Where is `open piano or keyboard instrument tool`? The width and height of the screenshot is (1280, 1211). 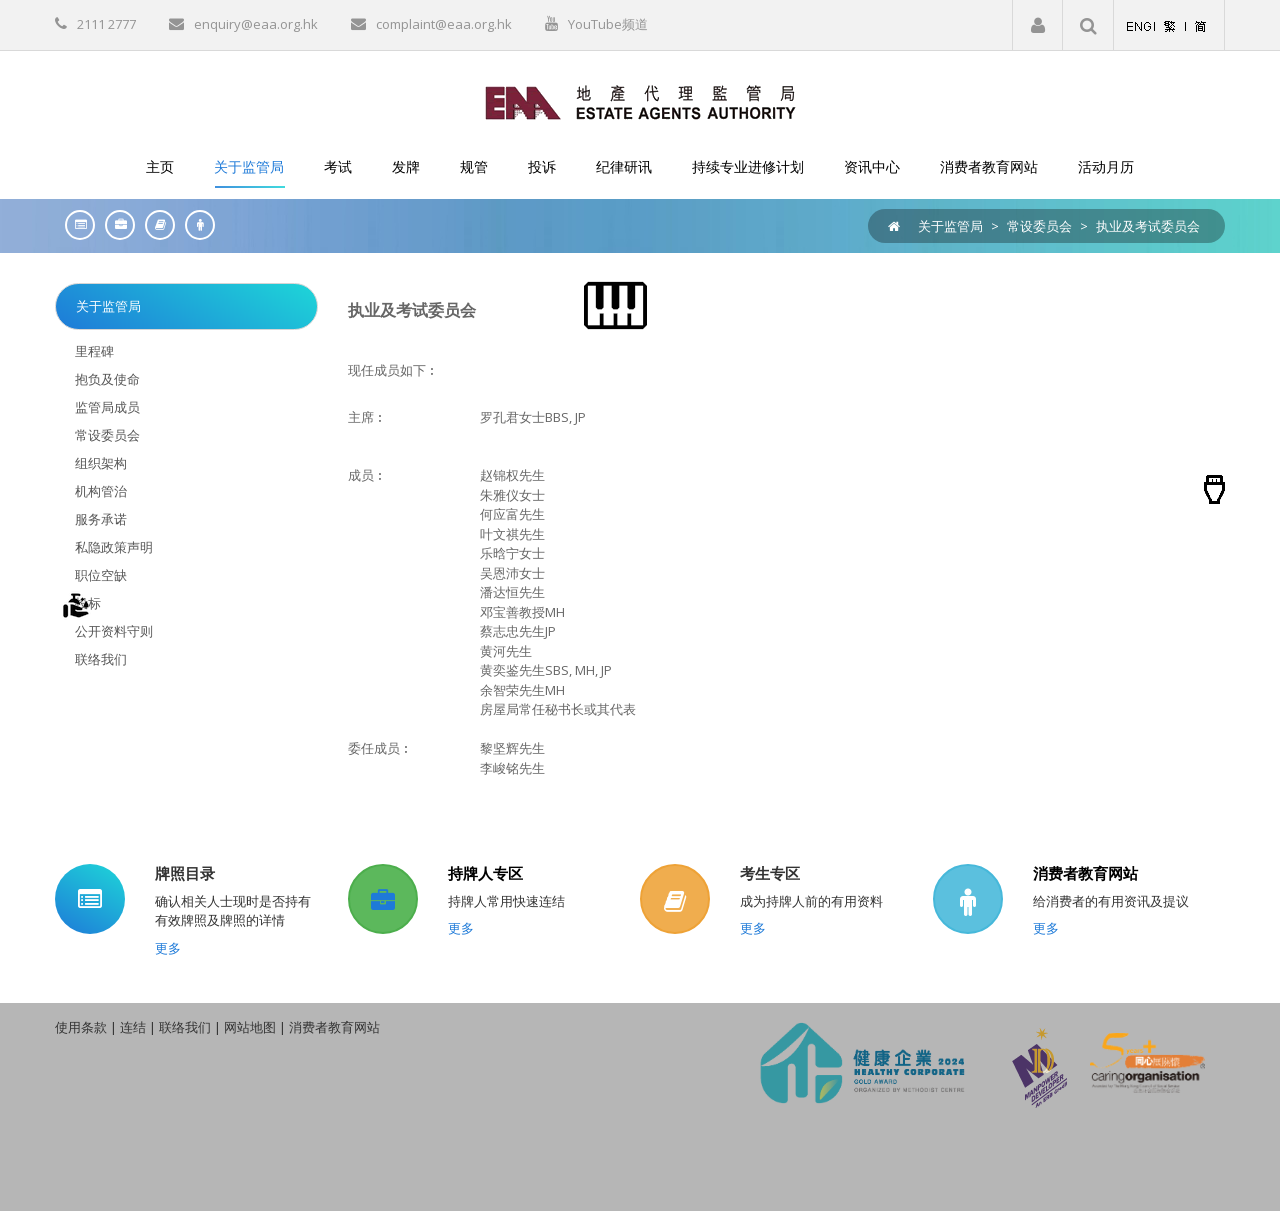 open piano or keyboard instrument tool is located at coordinates (615, 305).